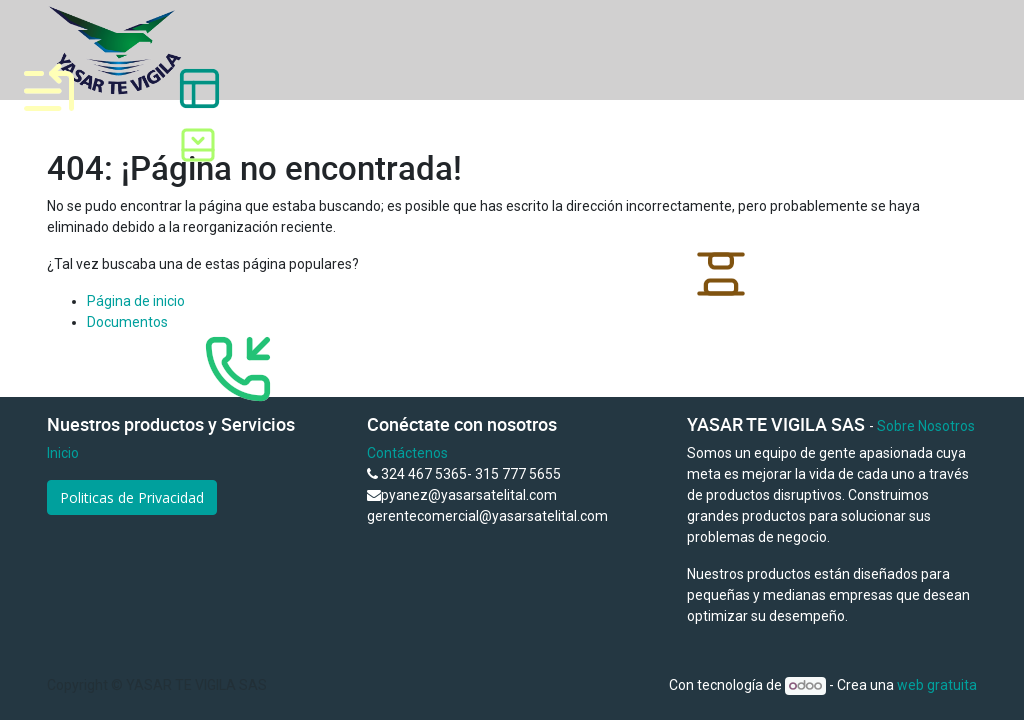 This screenshot has width=1024, height=720. What do you see at coordinates (238, 369) in the screenshot?
I see `incoming call notification` at bounding box center [238, 369].